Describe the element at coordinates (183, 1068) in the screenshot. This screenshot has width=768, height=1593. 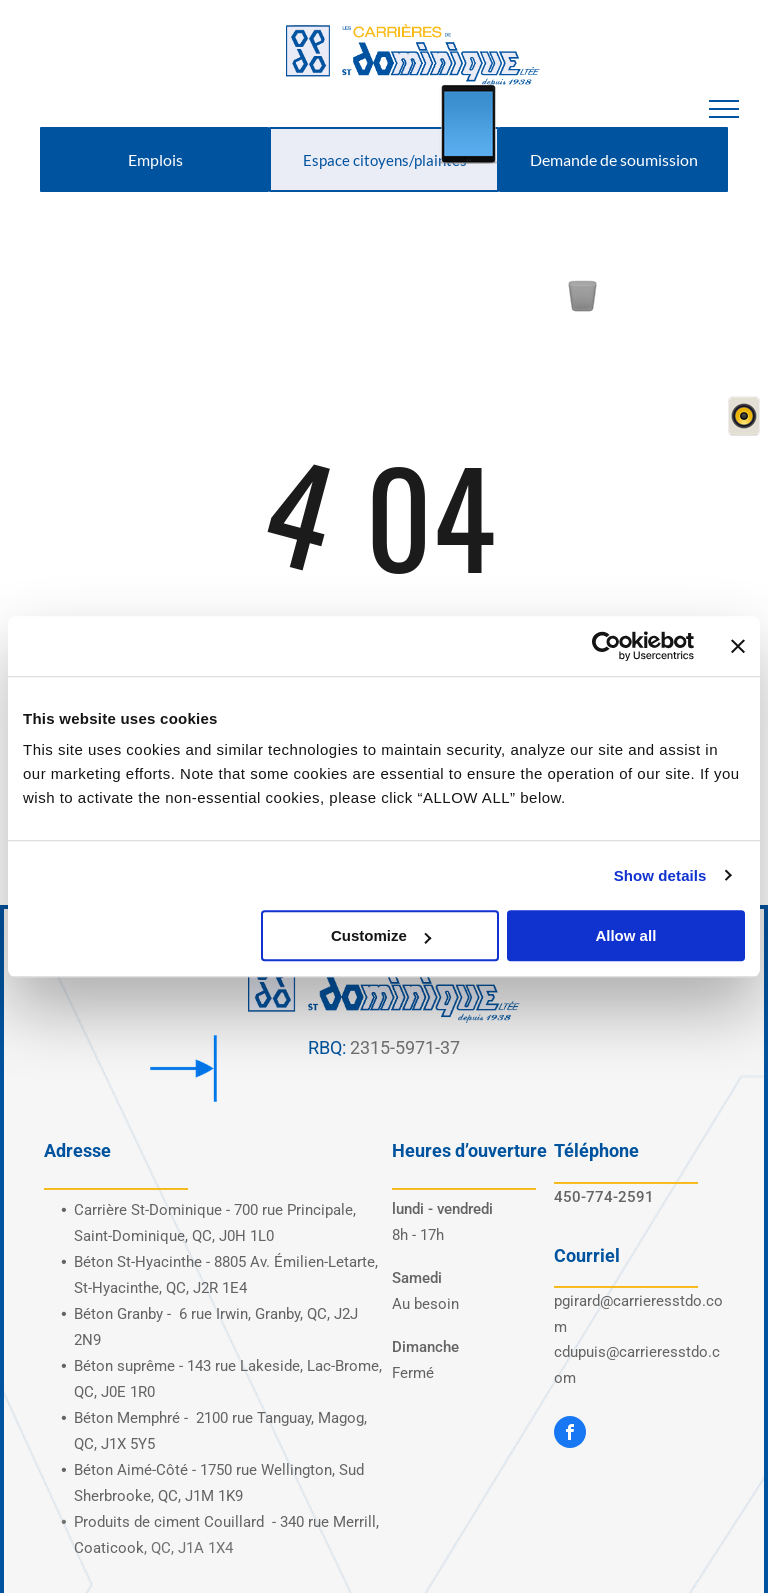
I see `go to the last item or page` at that location.